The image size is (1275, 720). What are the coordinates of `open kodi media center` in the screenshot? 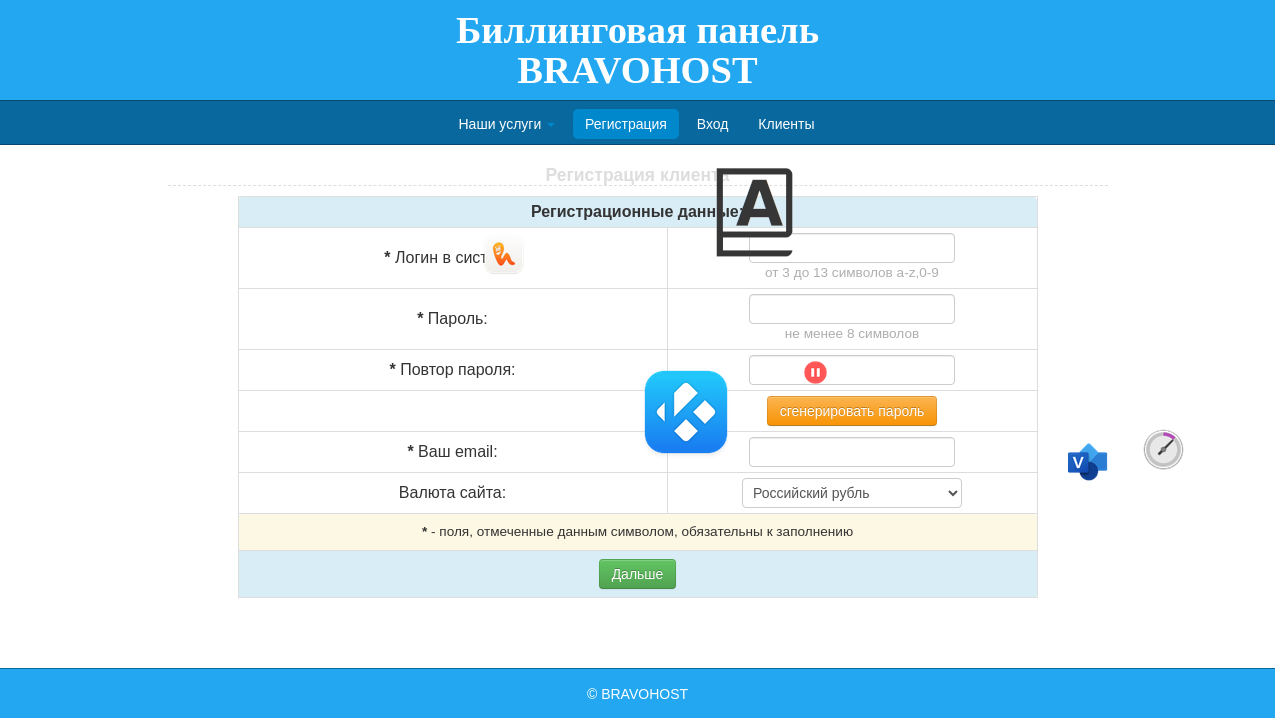 It's located at (686, 412).